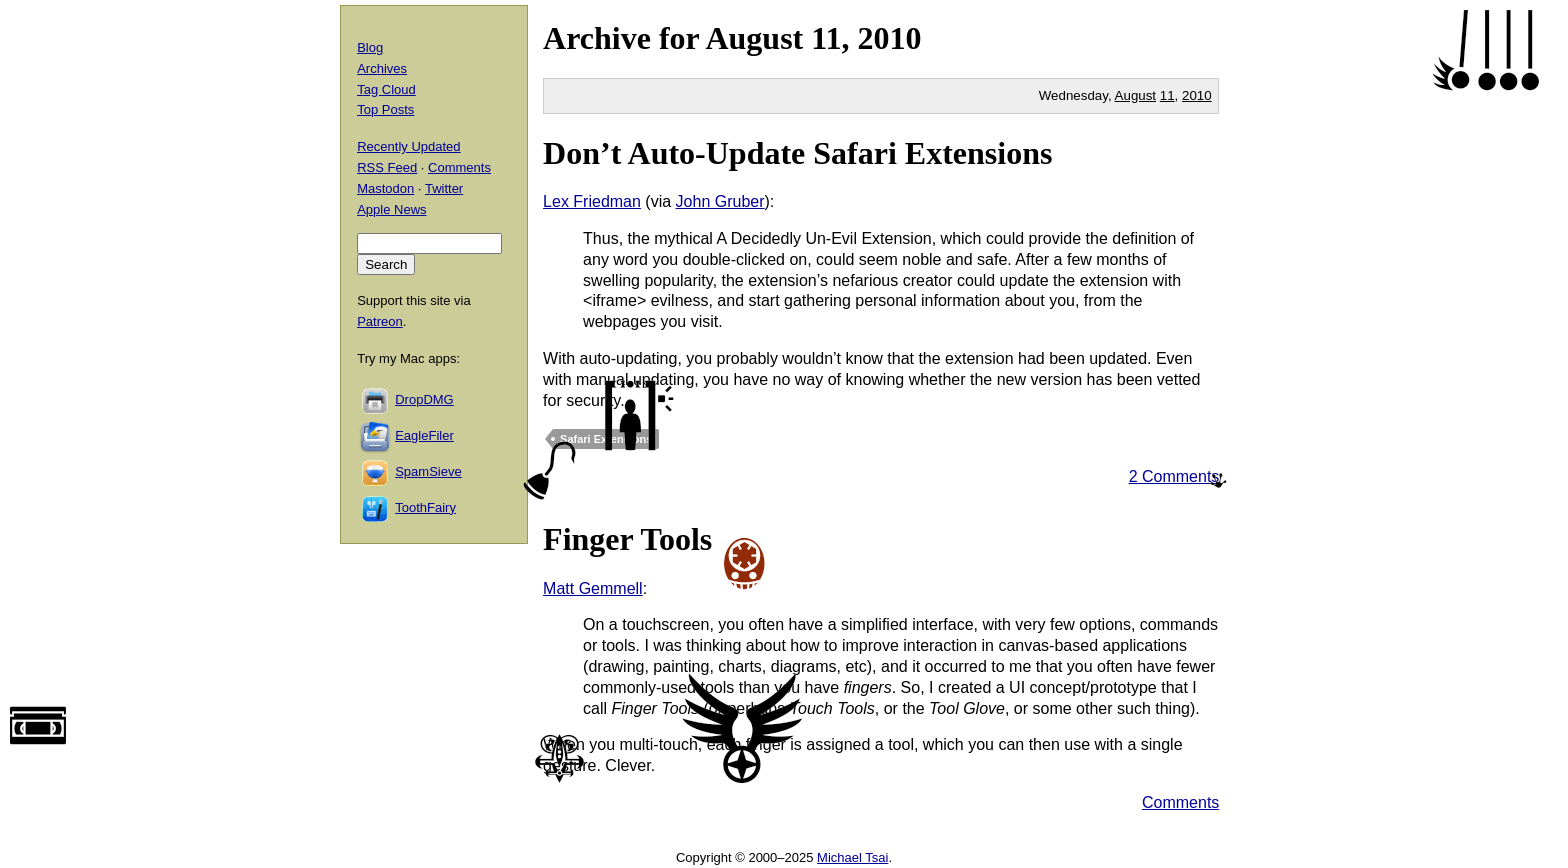  I want to click on security checkpoint or metal detector gate, so click(637, 415).